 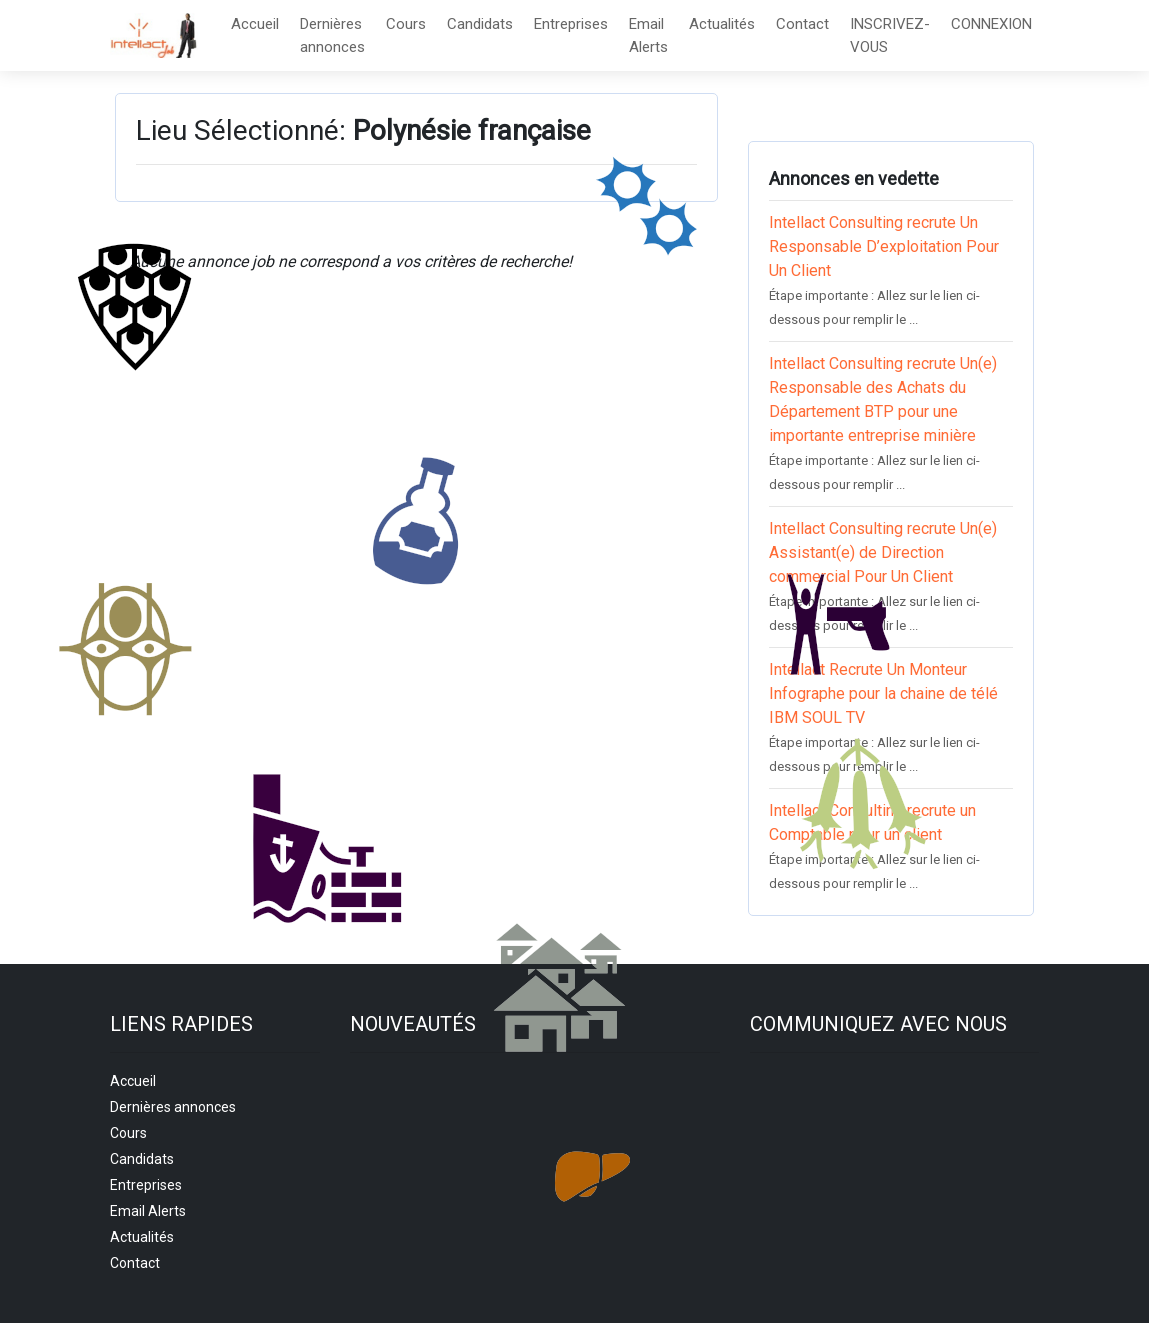 What do you see at coordinates (863, 804) in the screenshot?
I see `cantua flower icon for botanical or nature-themed game element` at bounding box center [863, 804].